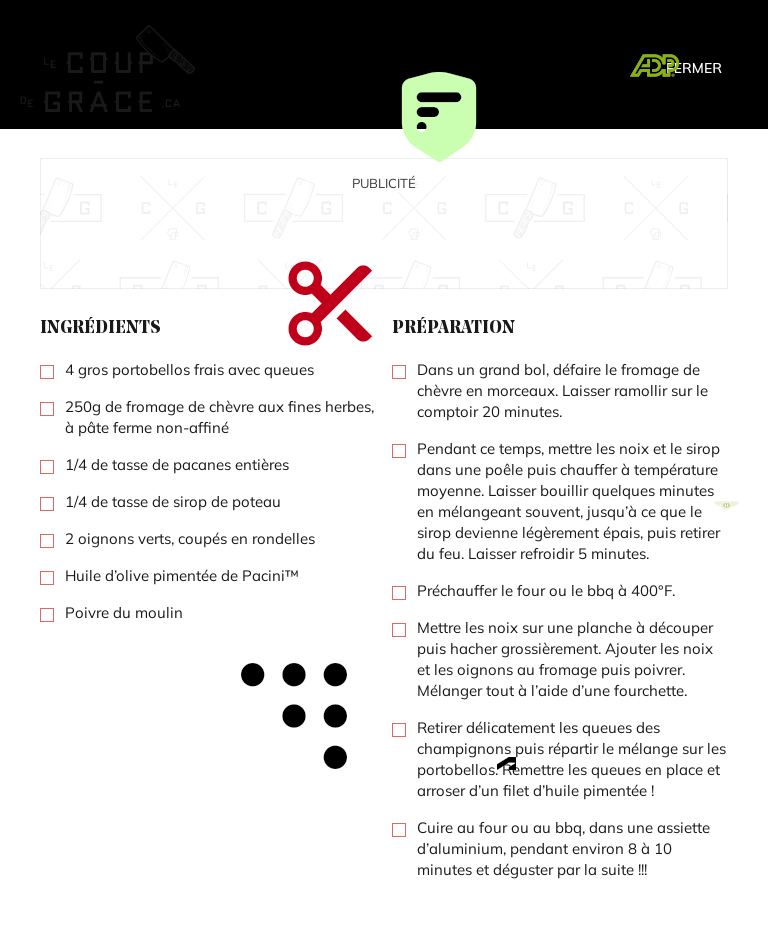  Describe the element at coordinates (439, 117) in the screenshot. I see `open 2FAS authenticator app` at that location.